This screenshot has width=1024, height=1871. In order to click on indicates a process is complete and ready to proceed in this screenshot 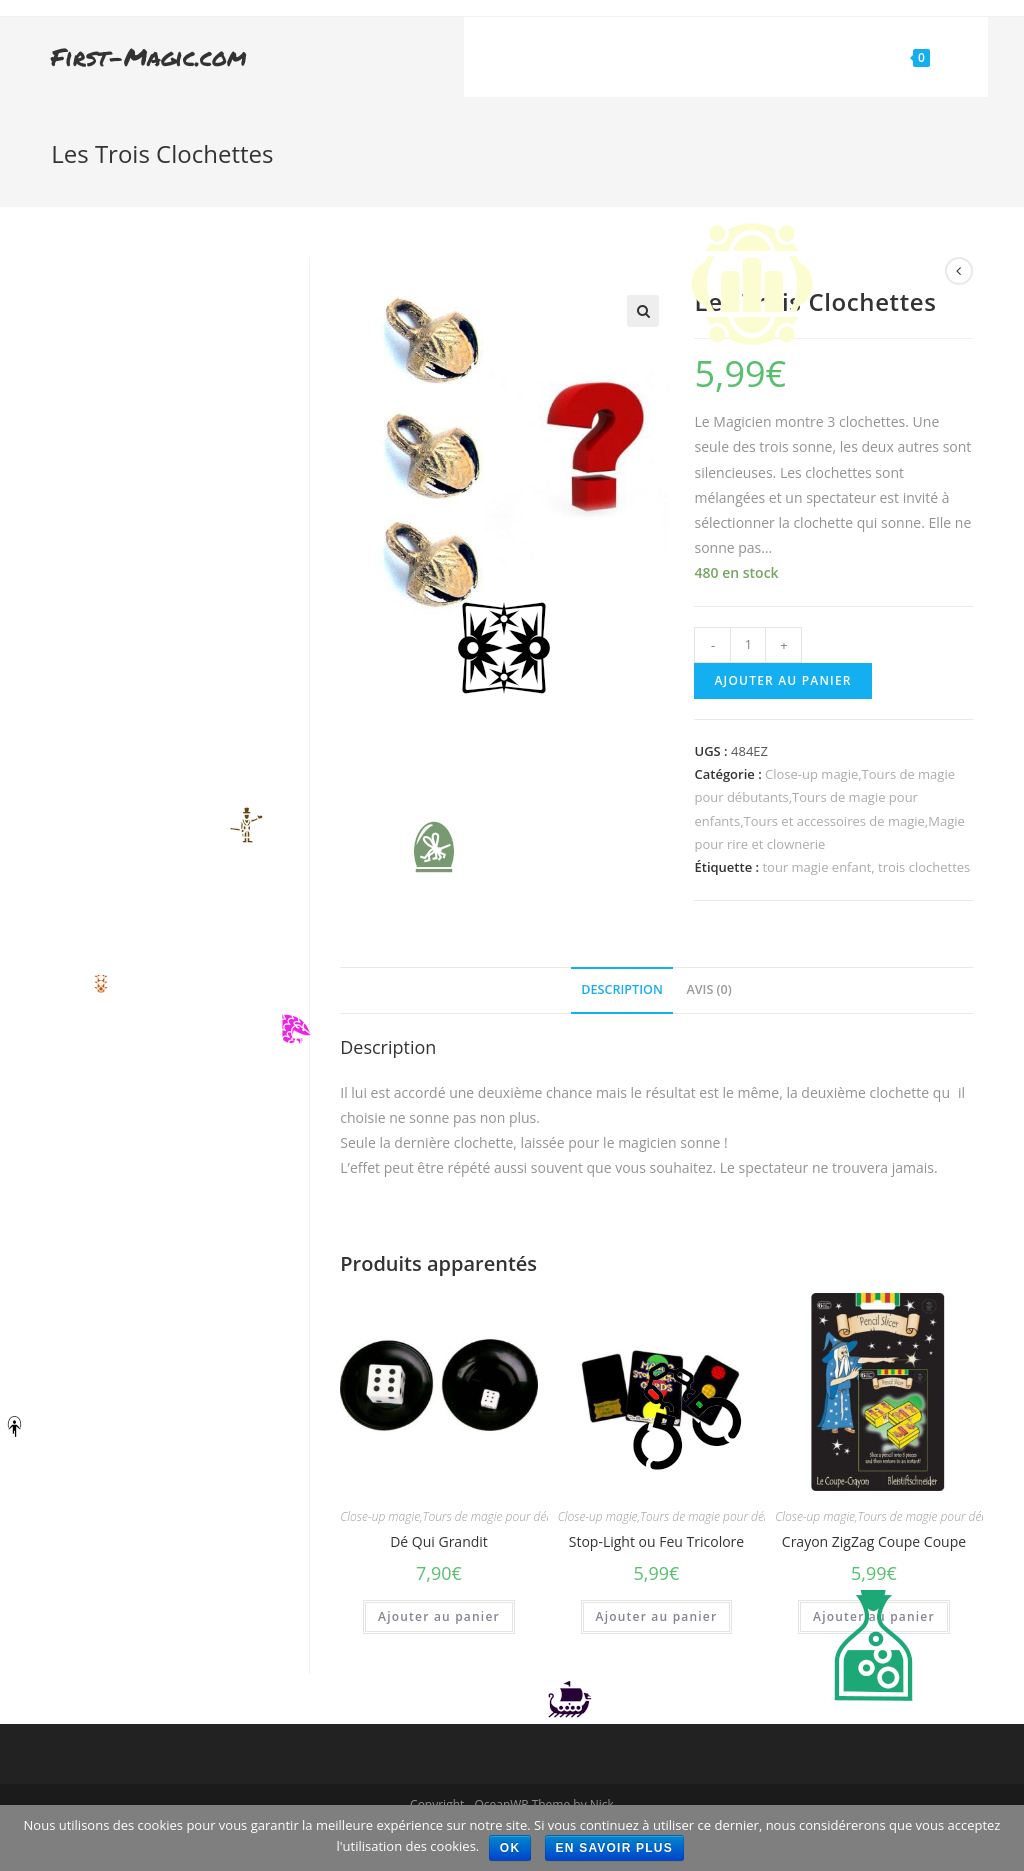, I will do `click(101, 984)`.